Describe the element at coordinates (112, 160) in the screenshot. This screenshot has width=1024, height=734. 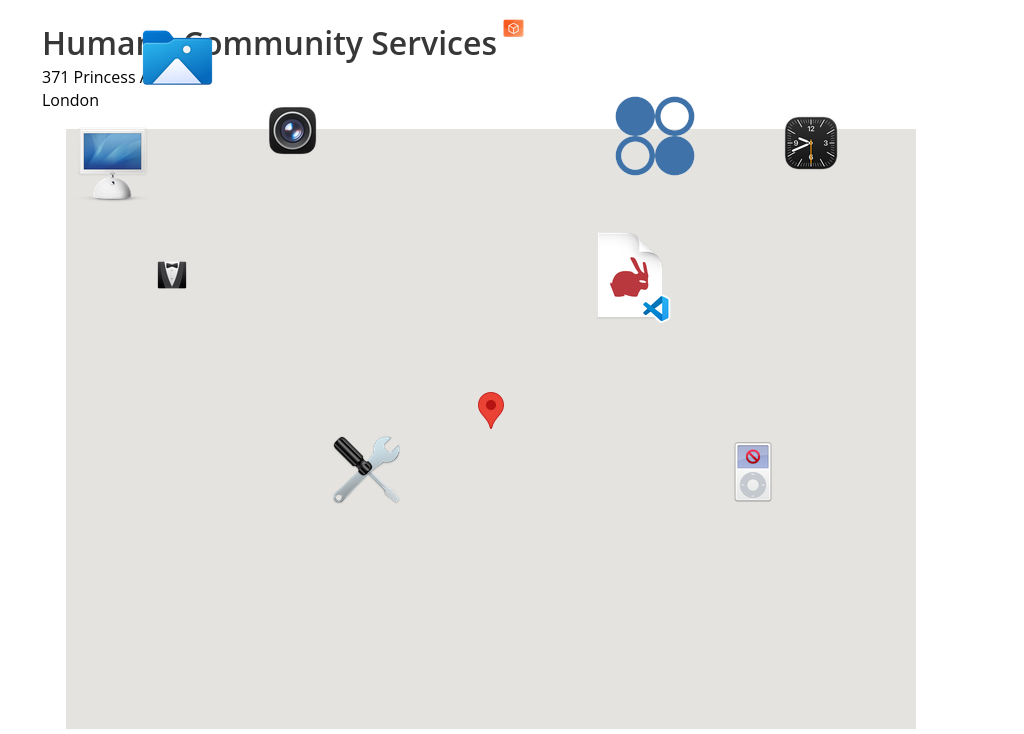
I see `indicates an iMac G4 device in system settings` at that location.